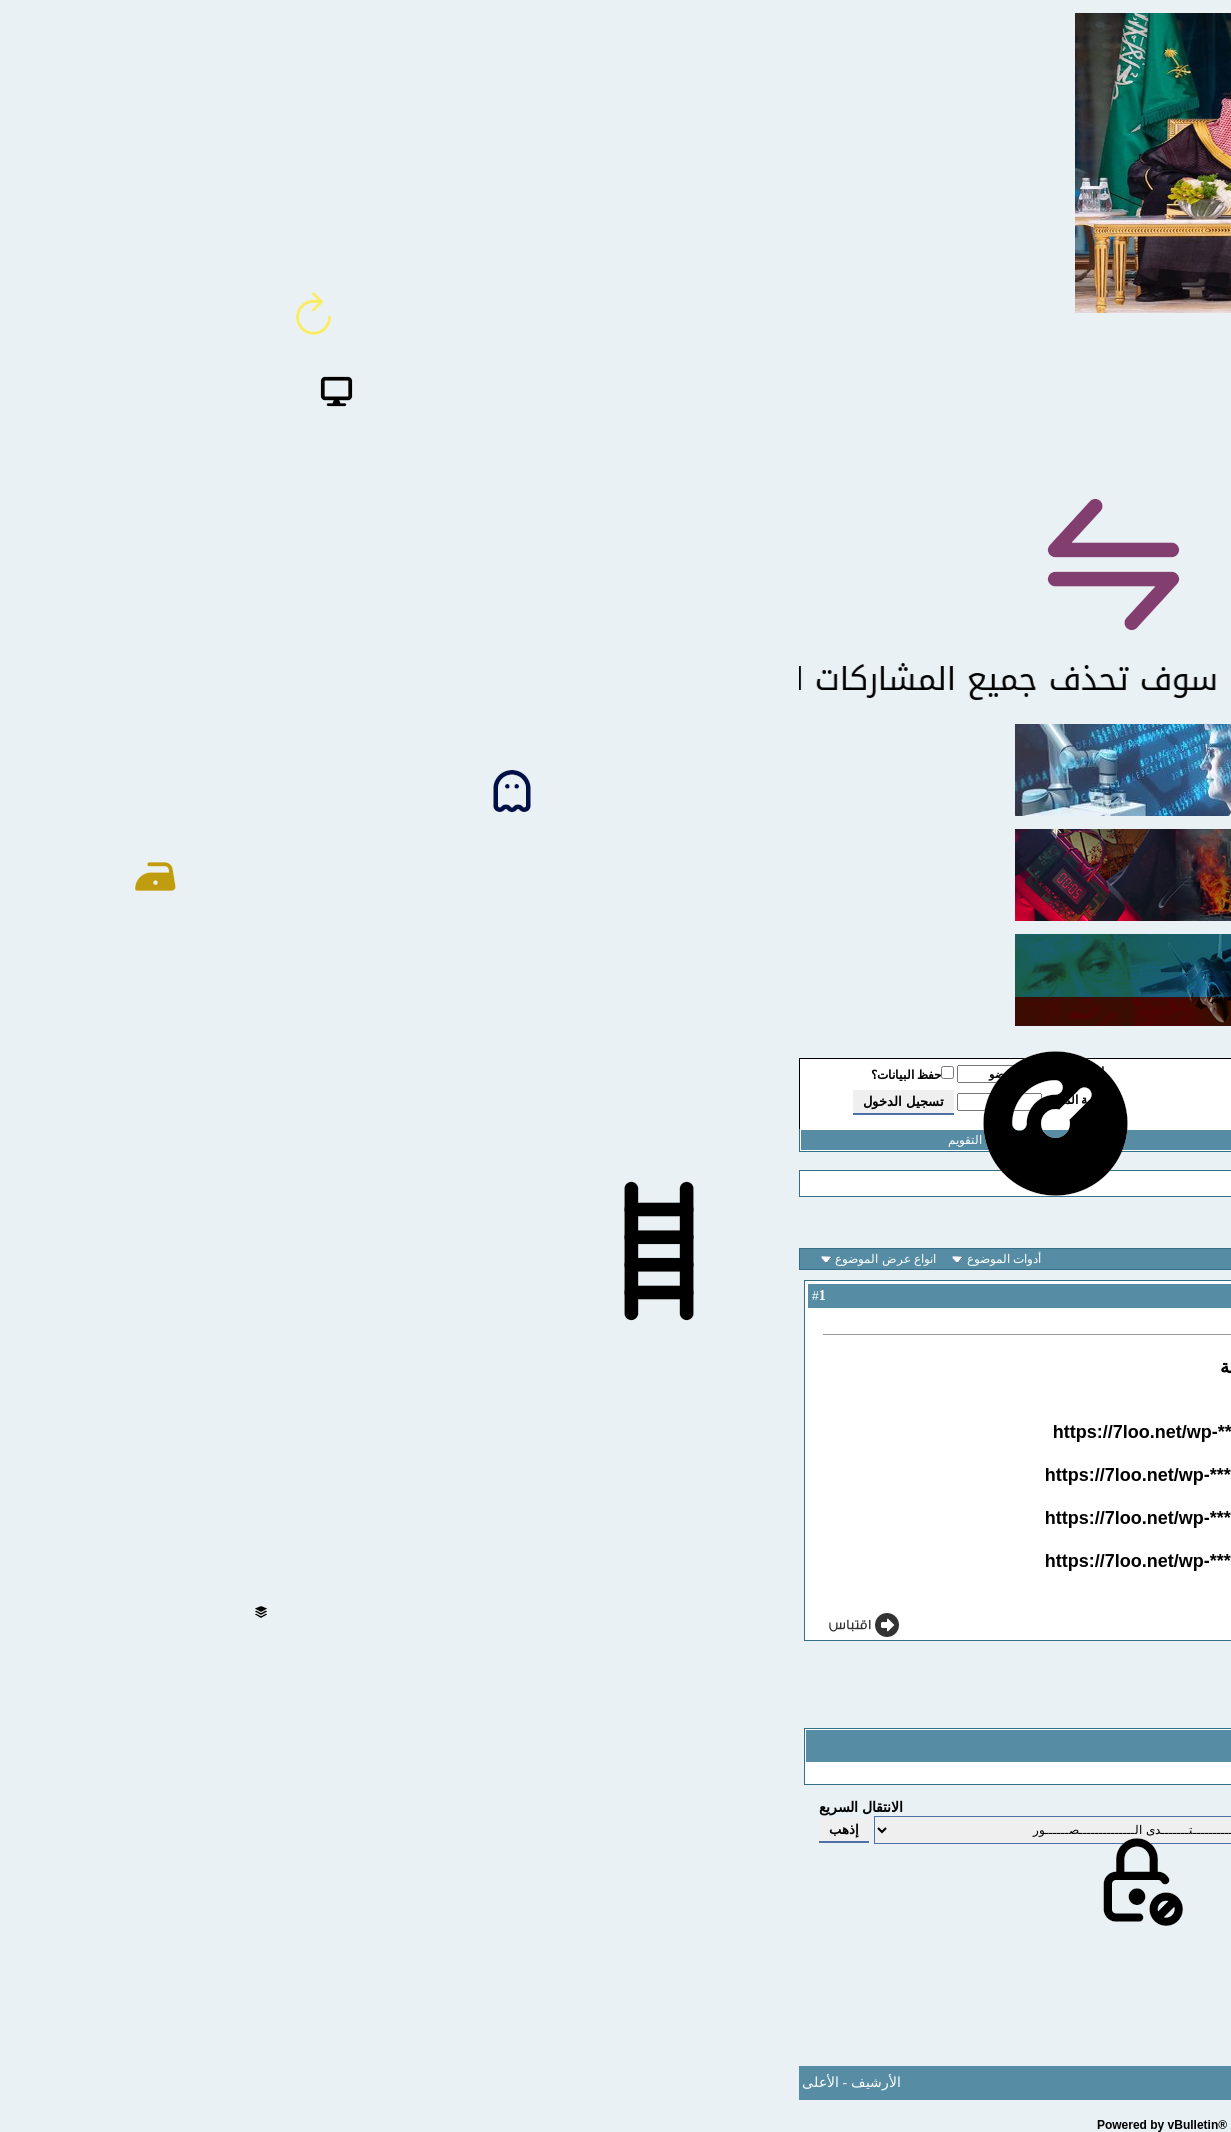 The width and height of the screenshot is (1231, 2132). What do you see at coordinates (1113, 564) in the screenshot?
I see `transfer data between devices or accounts` at bounding box center [1113, 564].